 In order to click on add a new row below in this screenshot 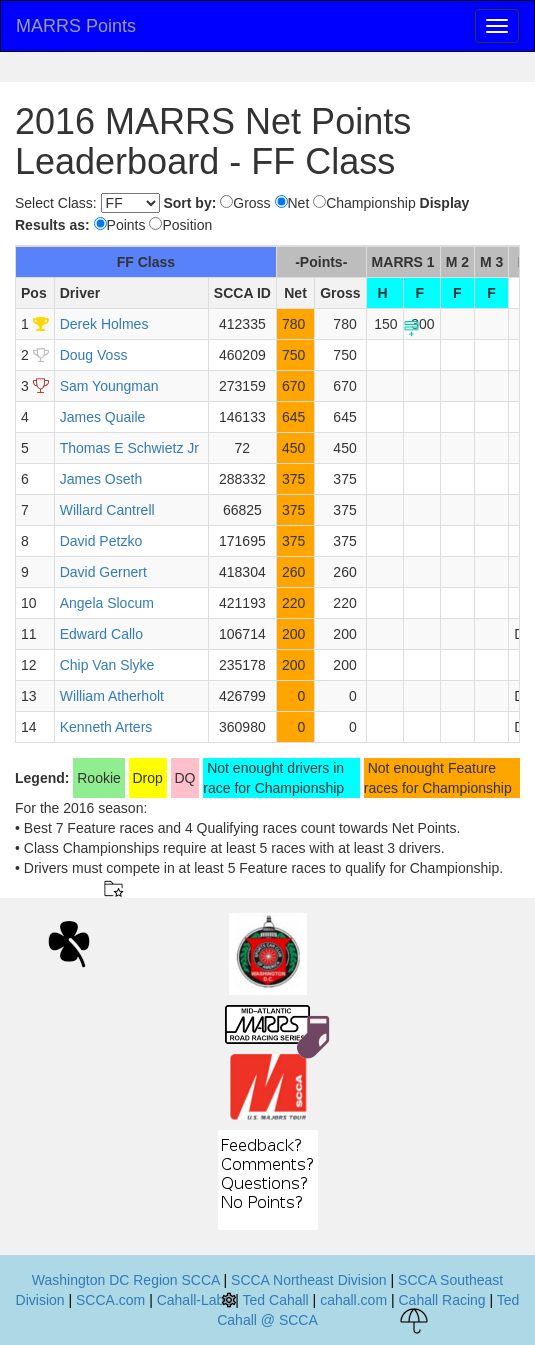, I will do `click(411, 327)`.